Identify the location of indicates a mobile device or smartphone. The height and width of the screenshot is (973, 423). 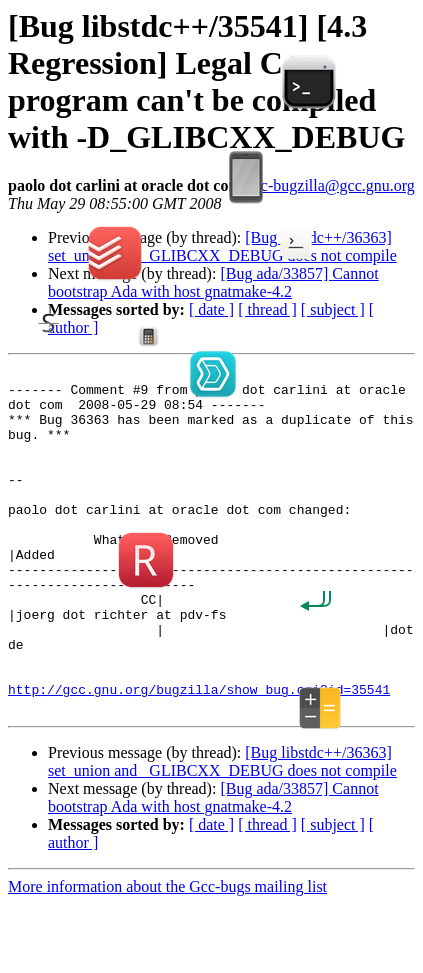
(246, 177).